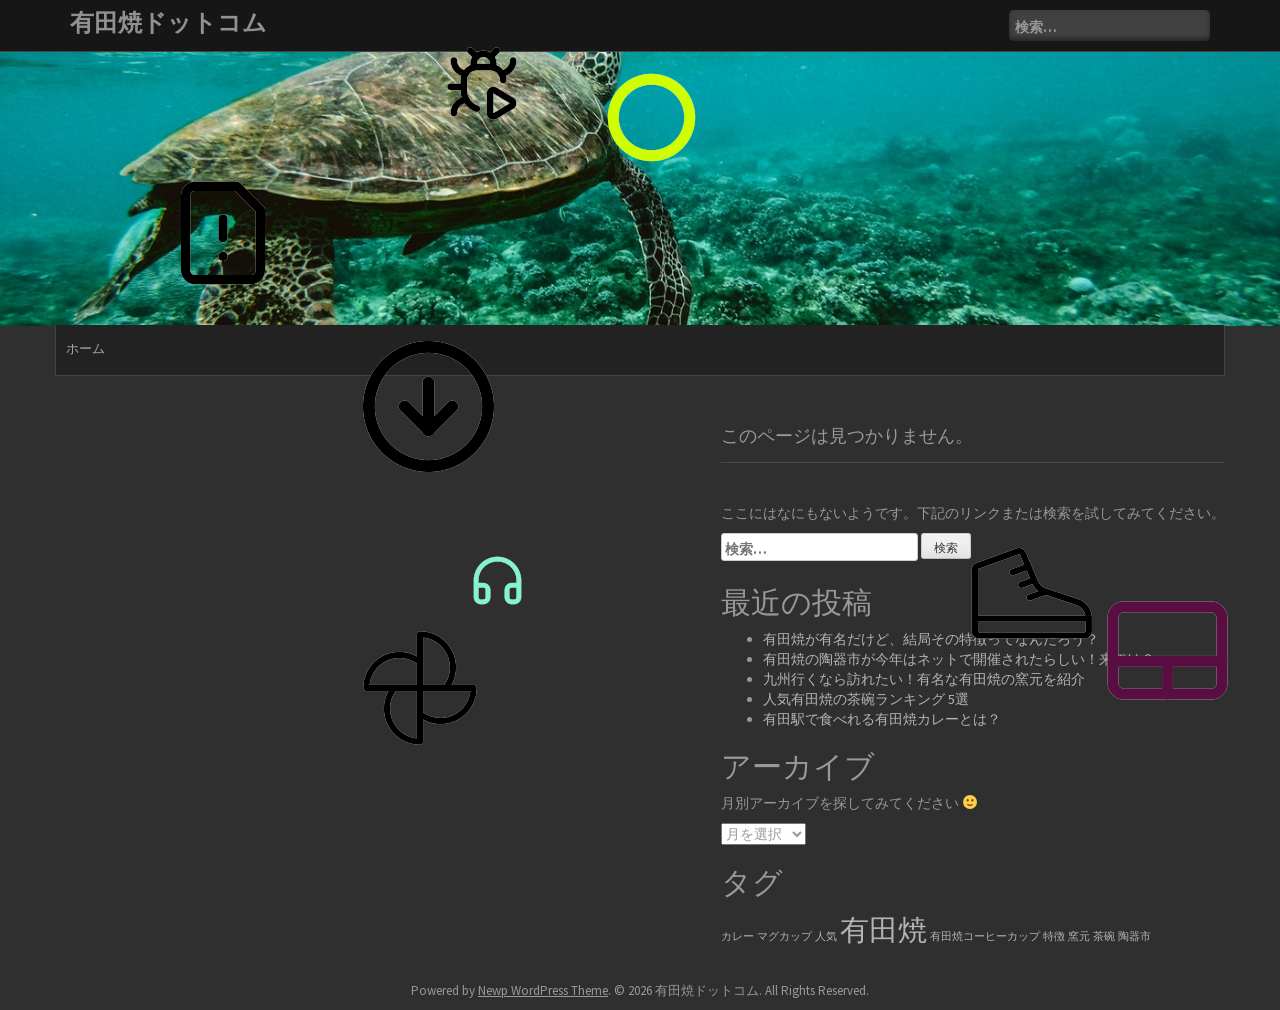  I want to click on access touchpad settings, so click(1167, 650).